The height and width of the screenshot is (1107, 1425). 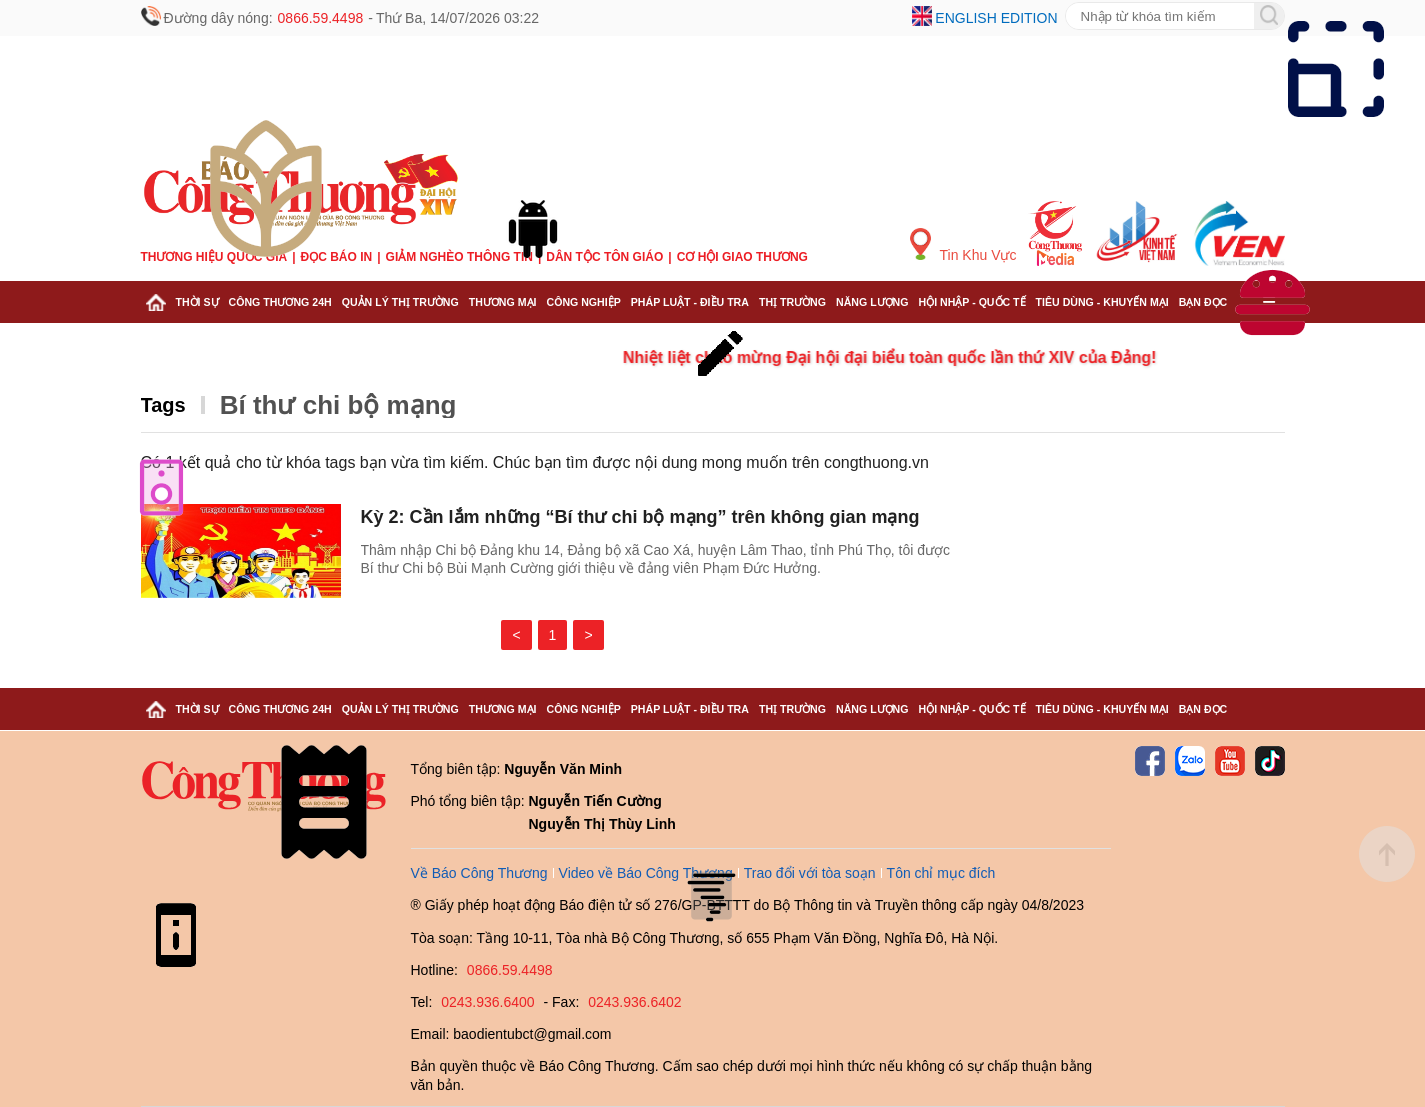 What do you see at coordinates (720, 353) in the screenshot?
I see `edit content or settings` at bounding box center [720, 353].